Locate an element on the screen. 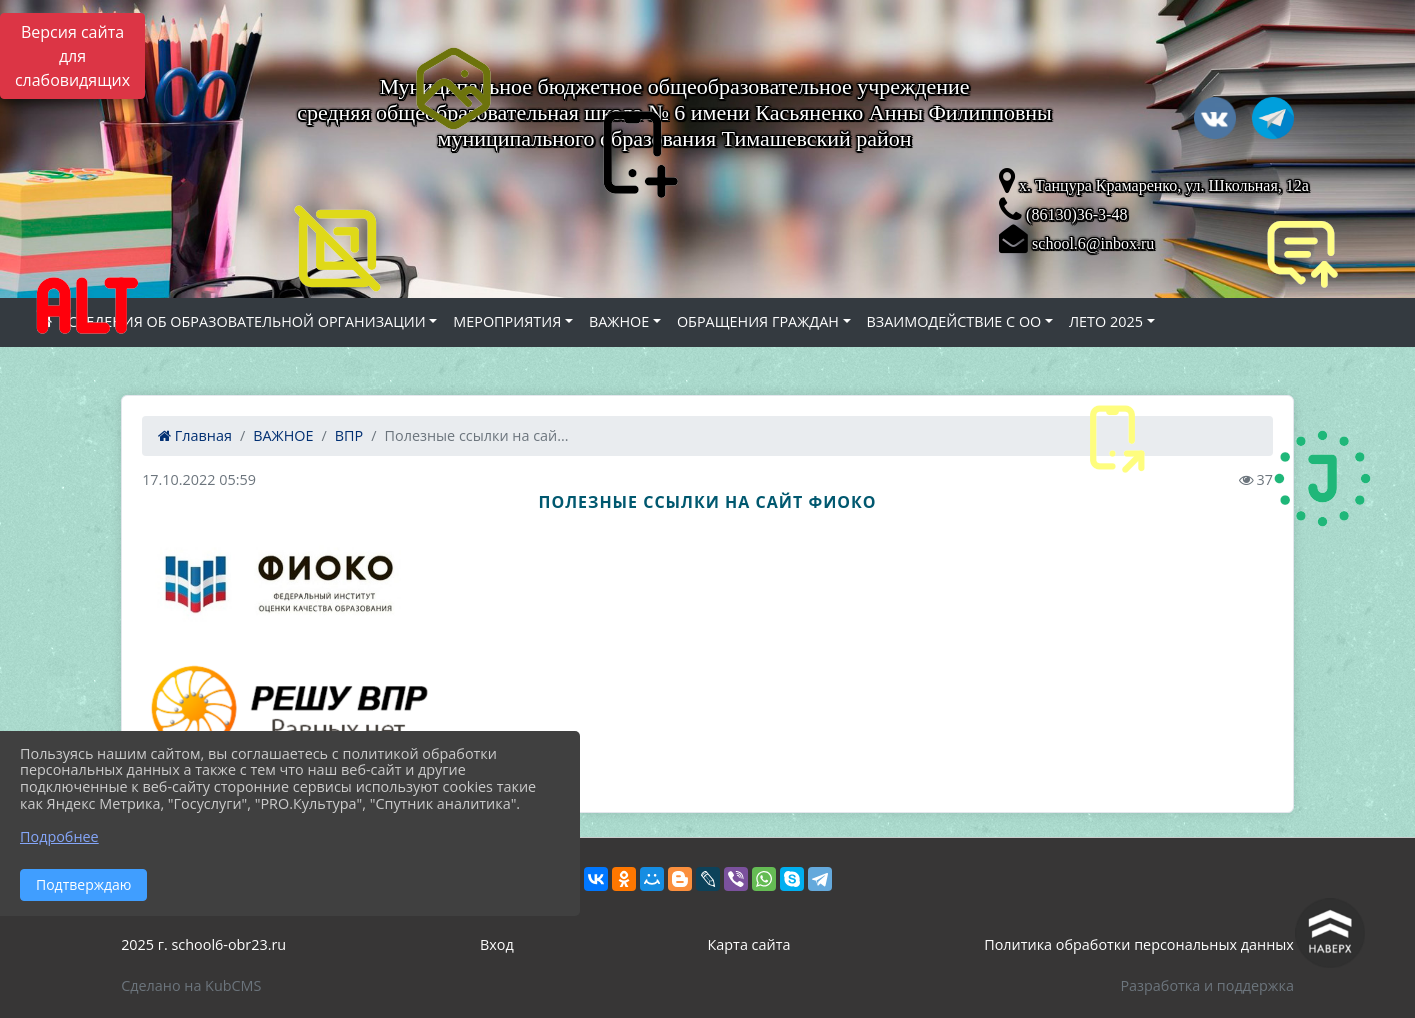  disable box model view is located at coordinates (337, 248).